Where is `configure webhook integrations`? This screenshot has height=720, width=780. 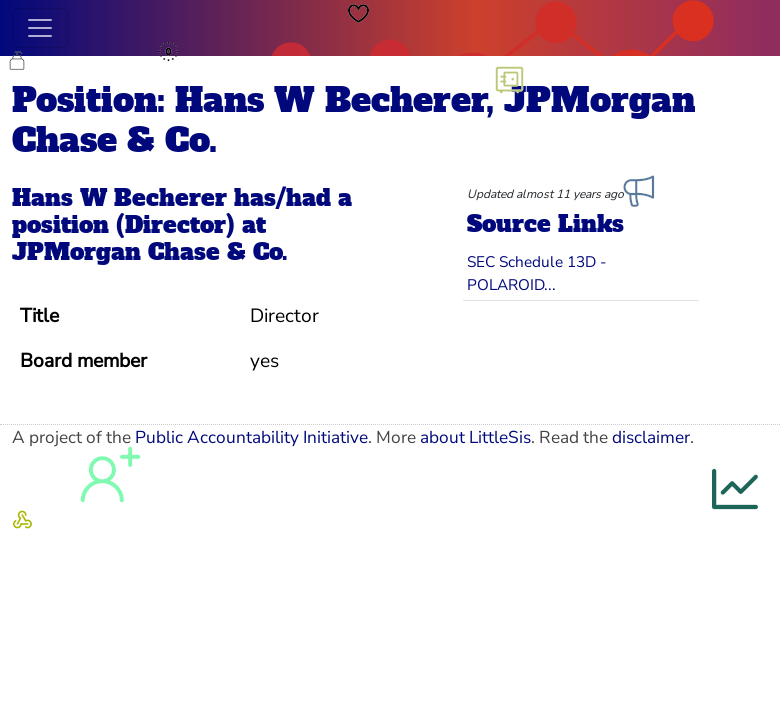 configure webhook integrations is located at coordinates (22, 519).